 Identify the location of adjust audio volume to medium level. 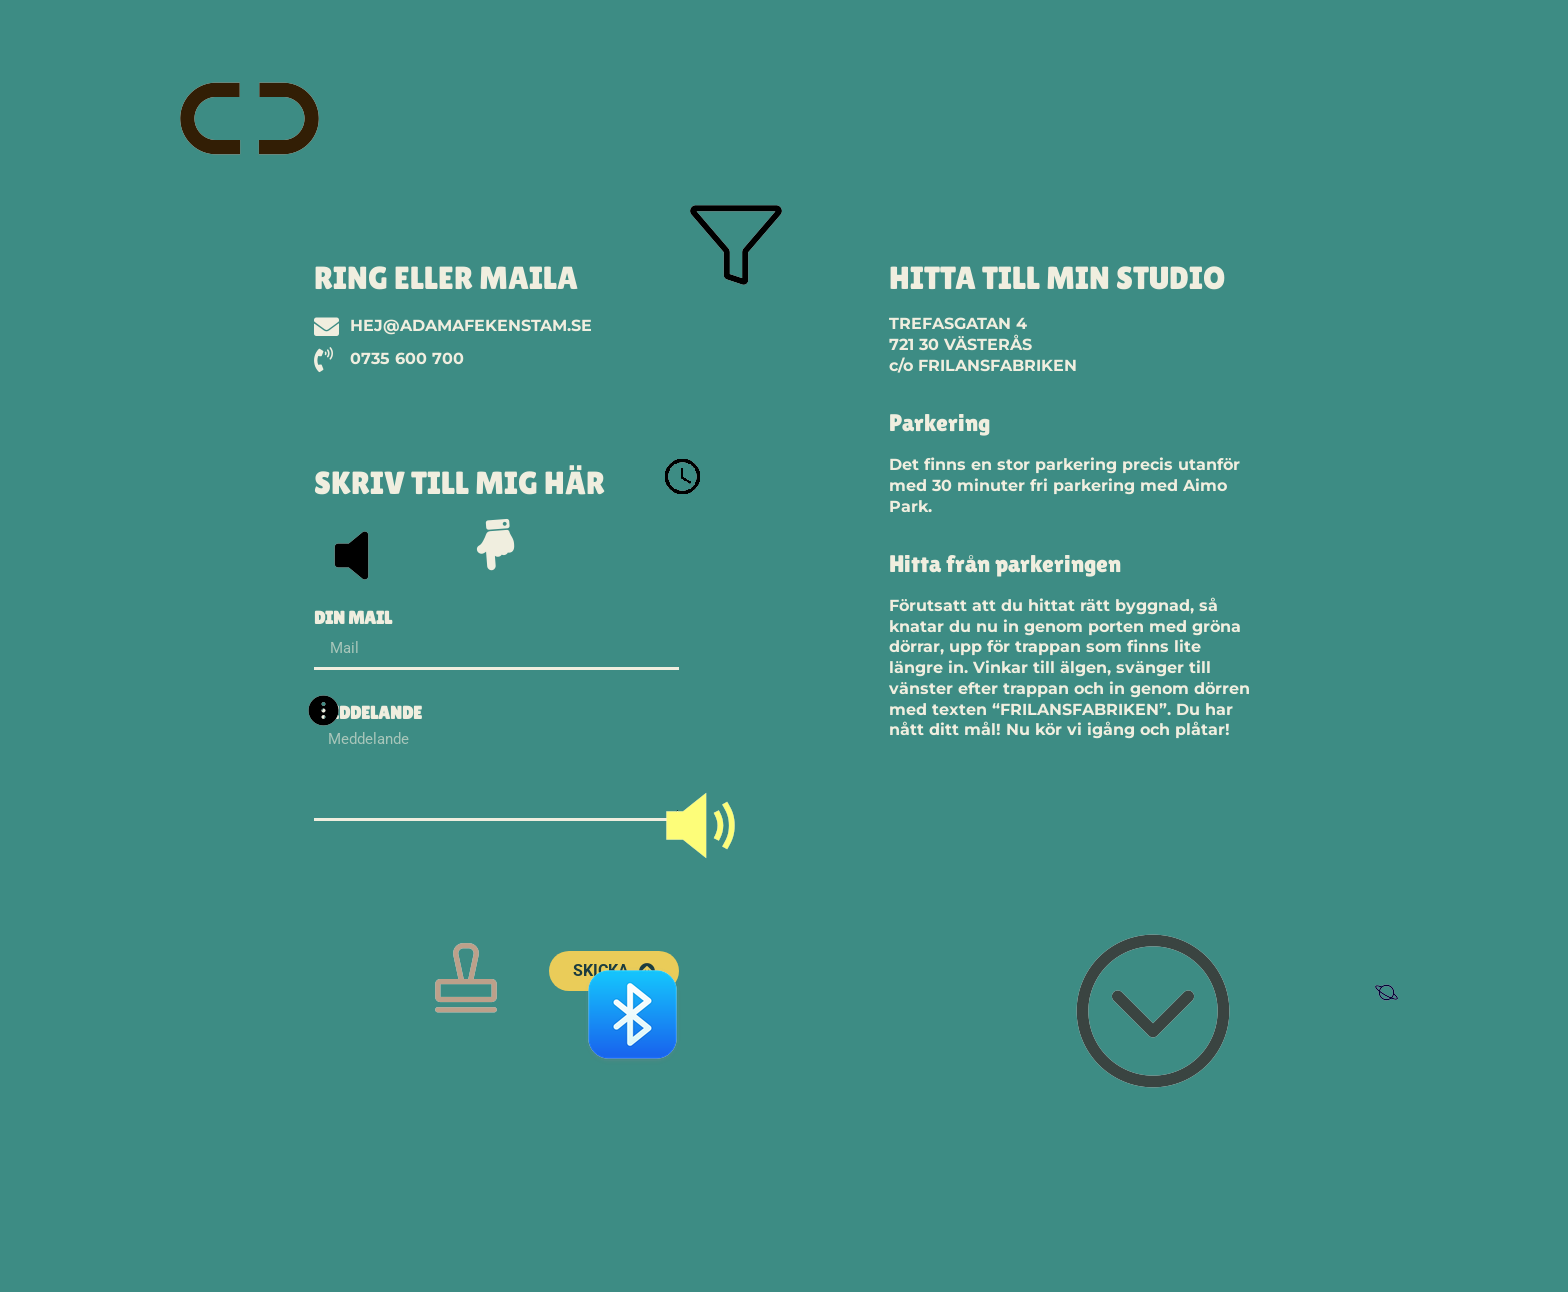
(700, 825).